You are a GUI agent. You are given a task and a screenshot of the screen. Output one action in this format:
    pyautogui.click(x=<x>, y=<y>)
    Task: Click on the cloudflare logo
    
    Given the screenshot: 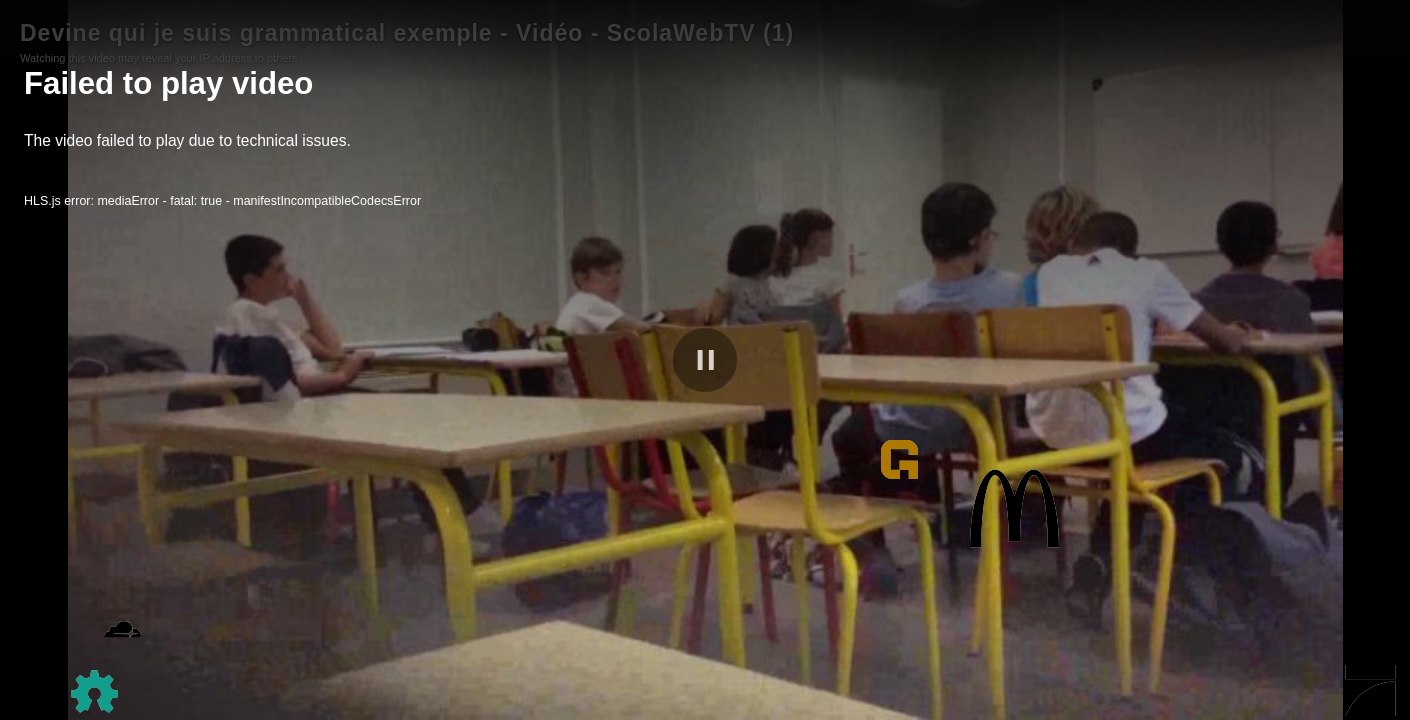 What is the action you would take?
    pyautogui.click(x=122, y=629)
    